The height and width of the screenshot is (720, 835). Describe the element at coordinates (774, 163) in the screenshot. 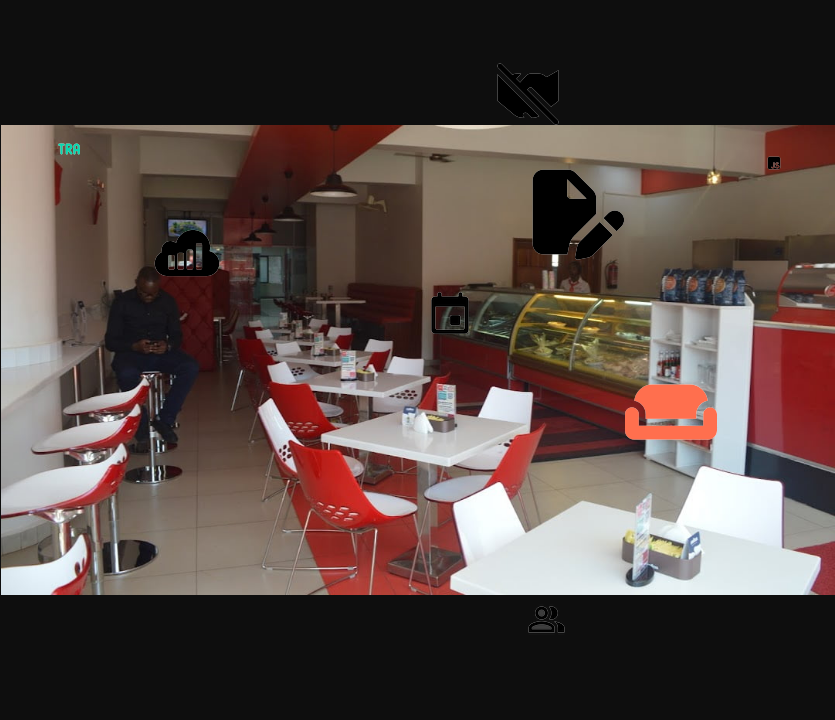

I see `JavaScript programming language logo` at that location.